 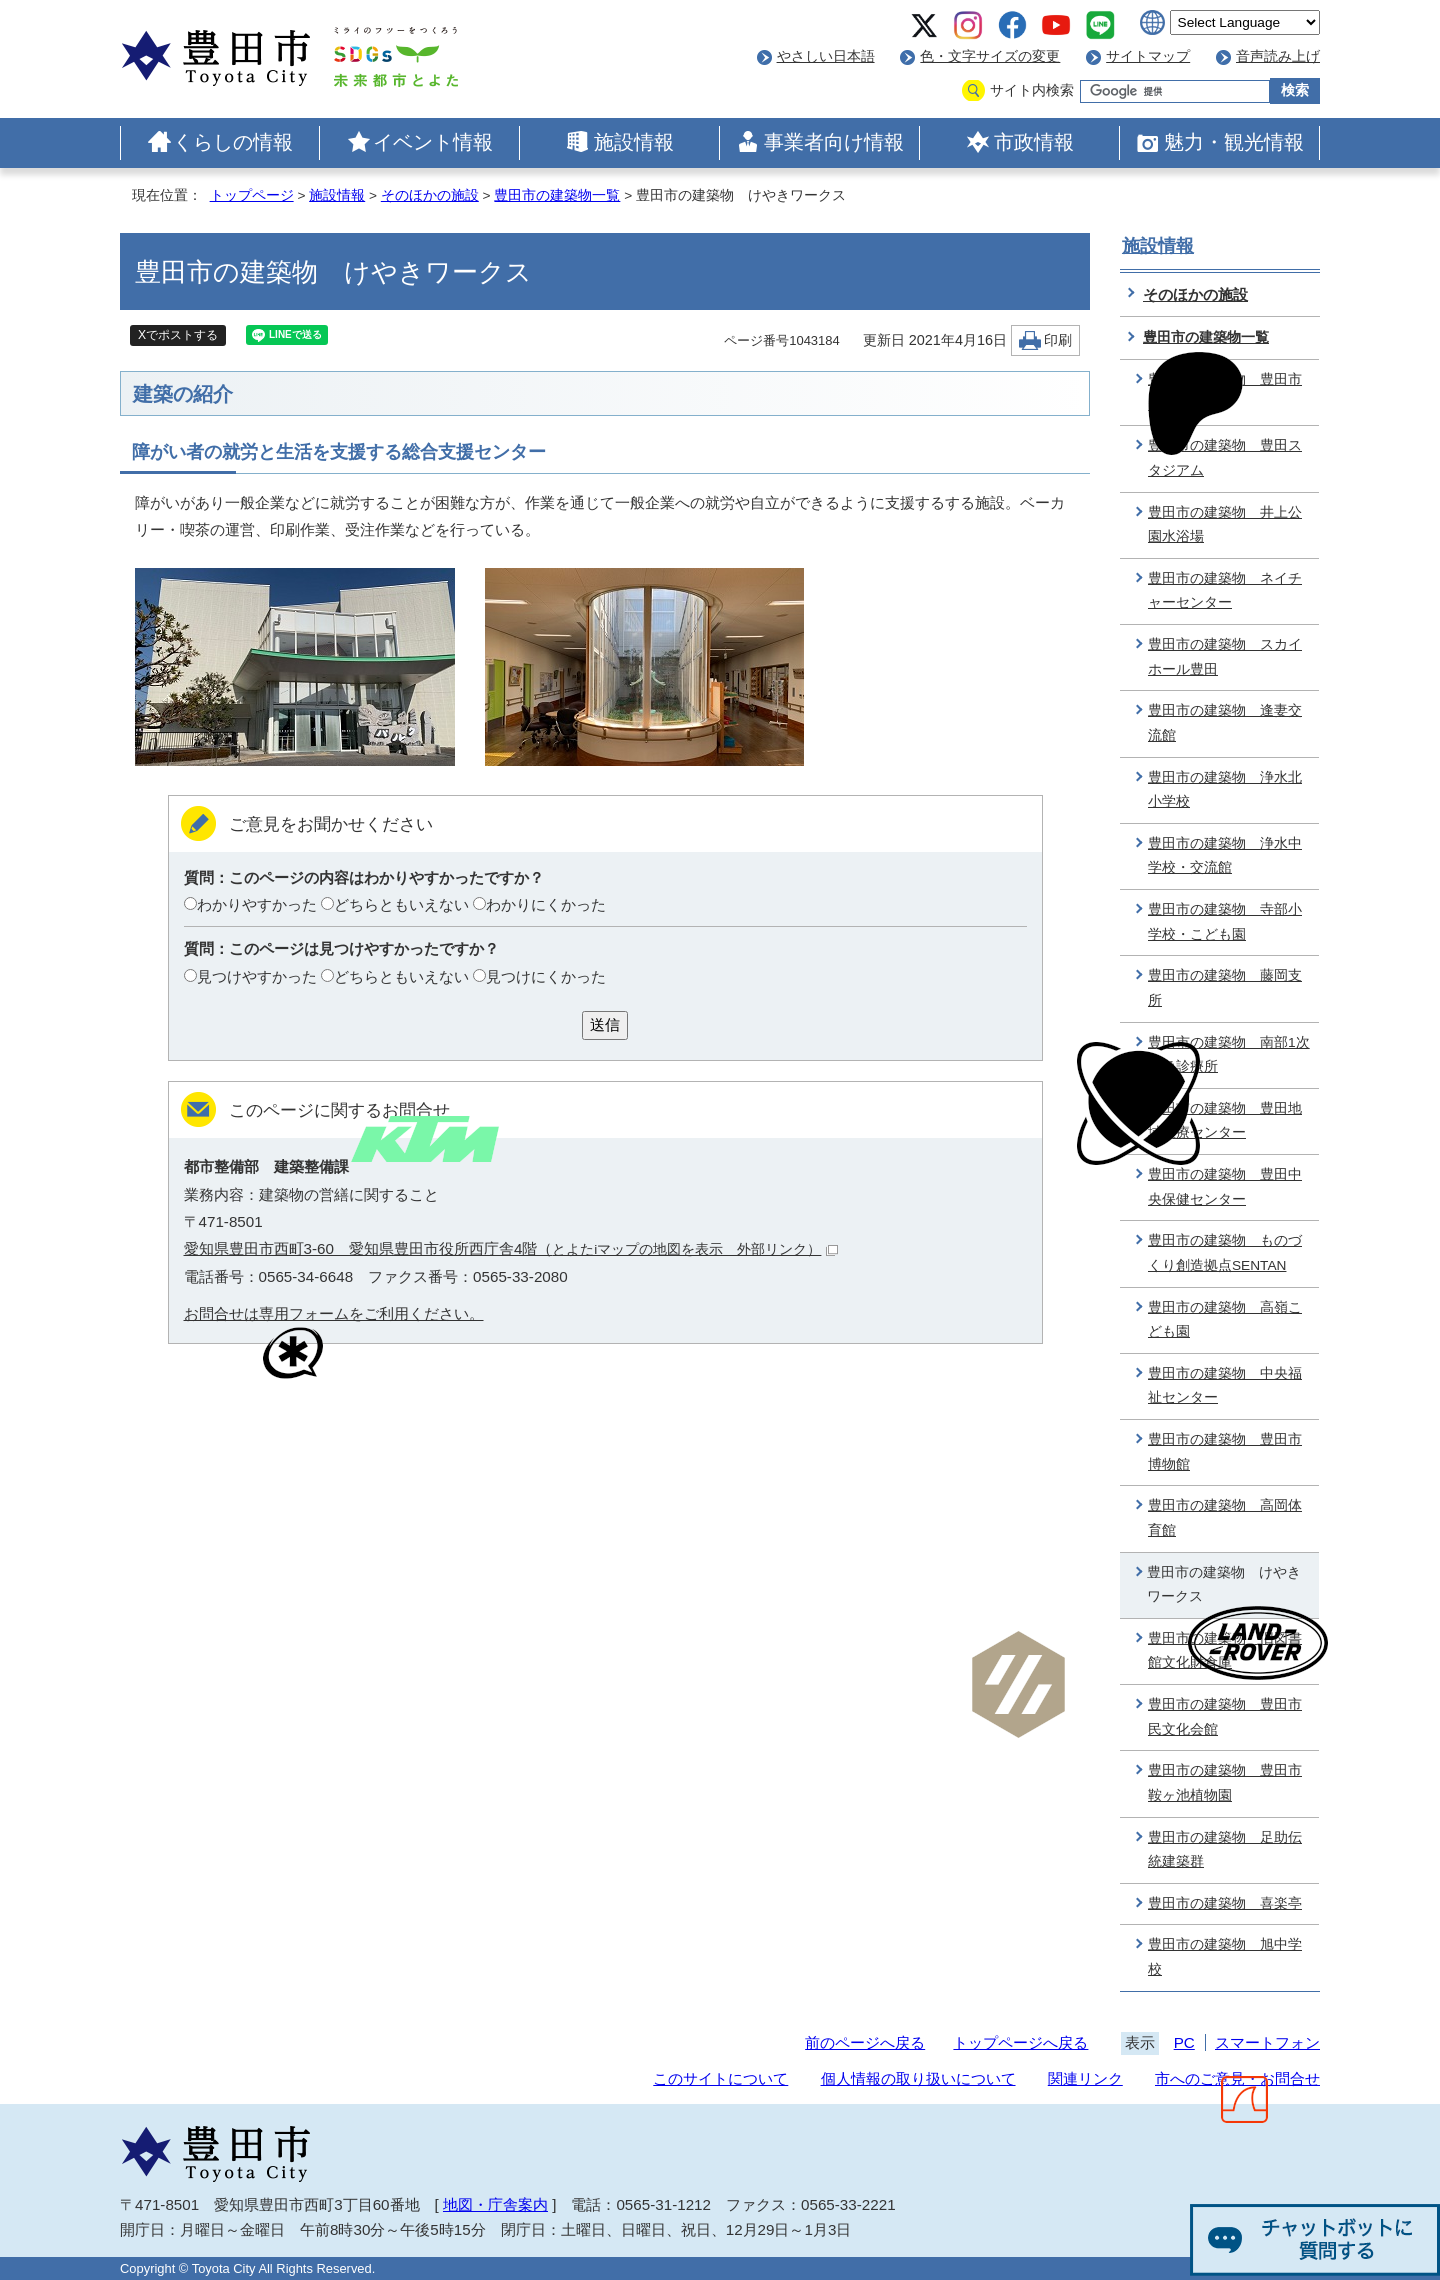 What do you see at coordinates (1018, 1684) in the screenshot?
I see `voron design brand logo` at bounding box center [1018, 1684].